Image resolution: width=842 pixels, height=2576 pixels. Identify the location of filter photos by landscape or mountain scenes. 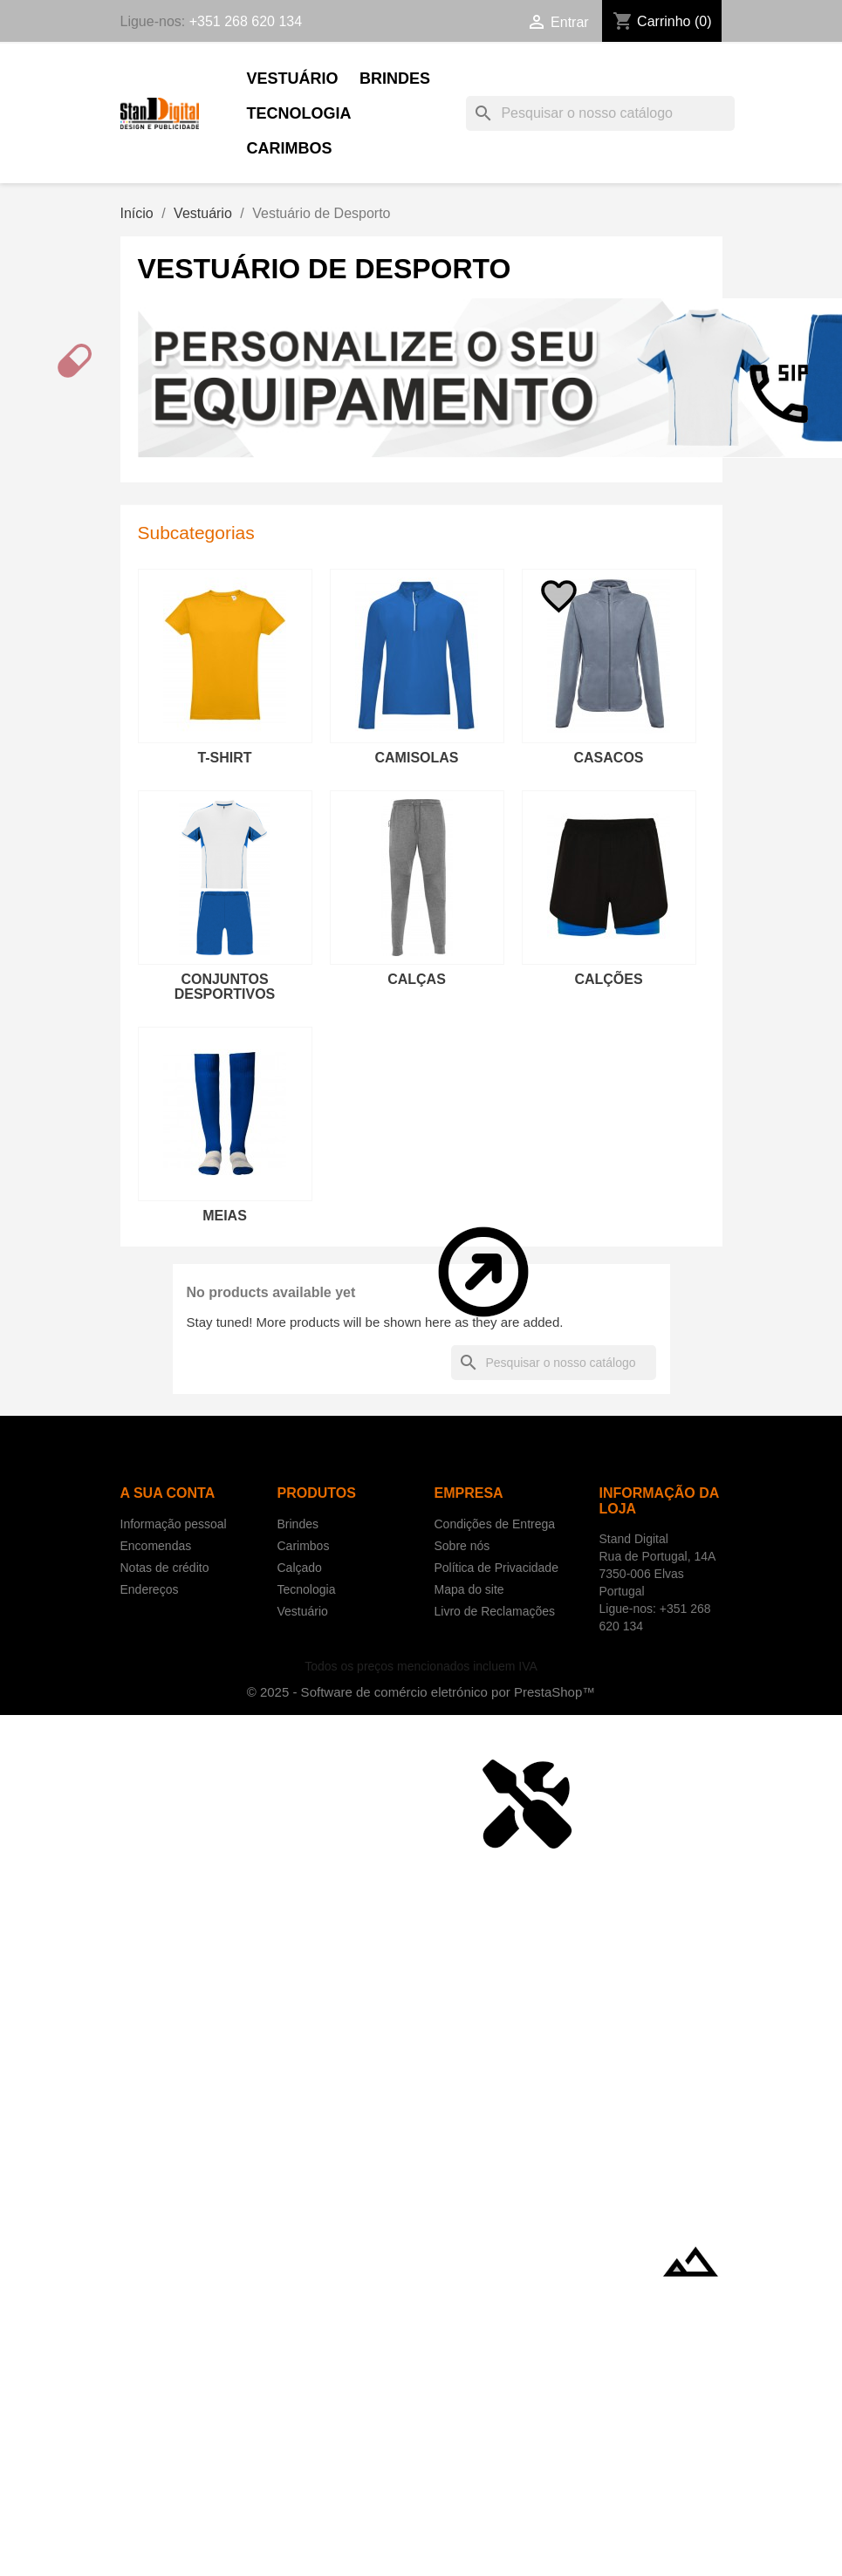
(690, 2261).